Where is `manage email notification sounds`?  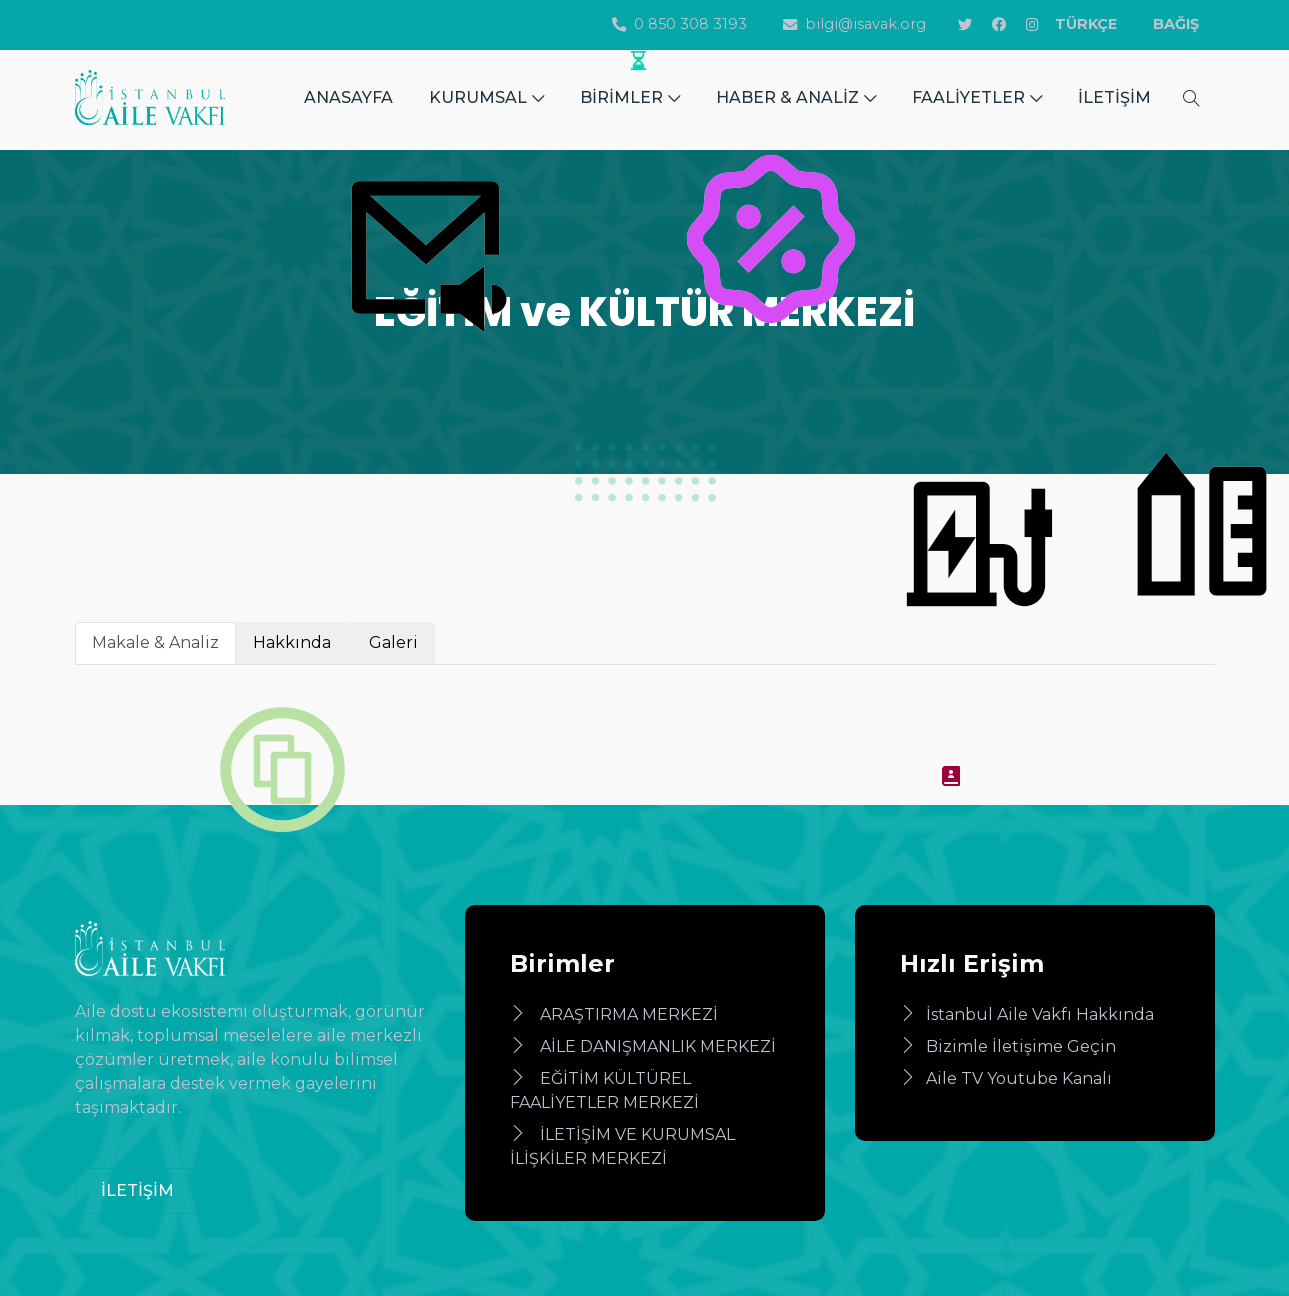
manage email notification sounds is located at coordinates (425, 247).